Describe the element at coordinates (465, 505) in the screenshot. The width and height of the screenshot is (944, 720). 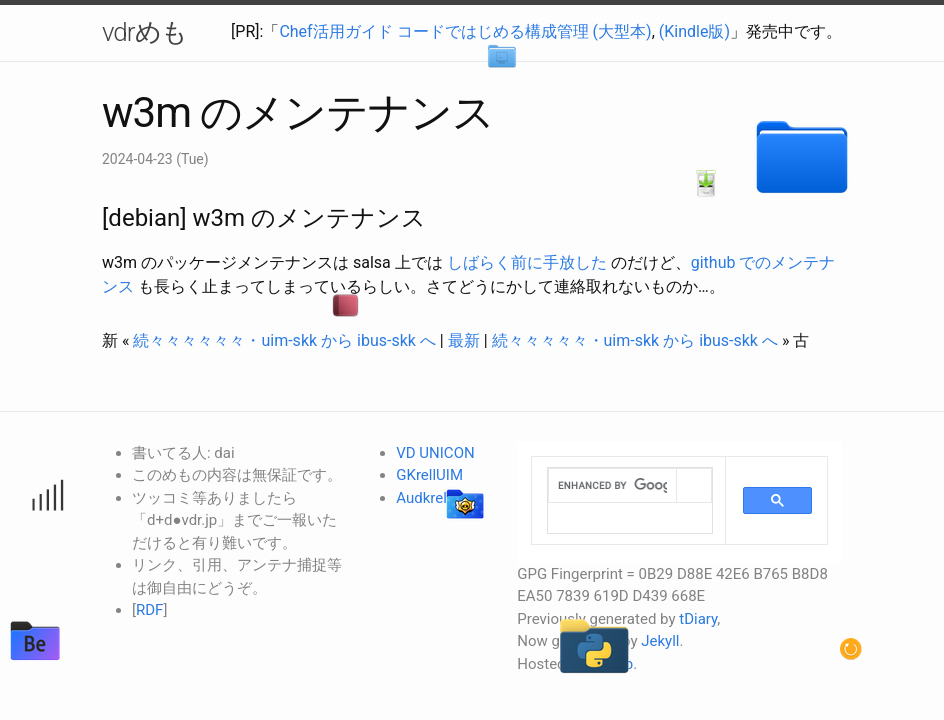
I see `open brawl stars game files folder` at that location.